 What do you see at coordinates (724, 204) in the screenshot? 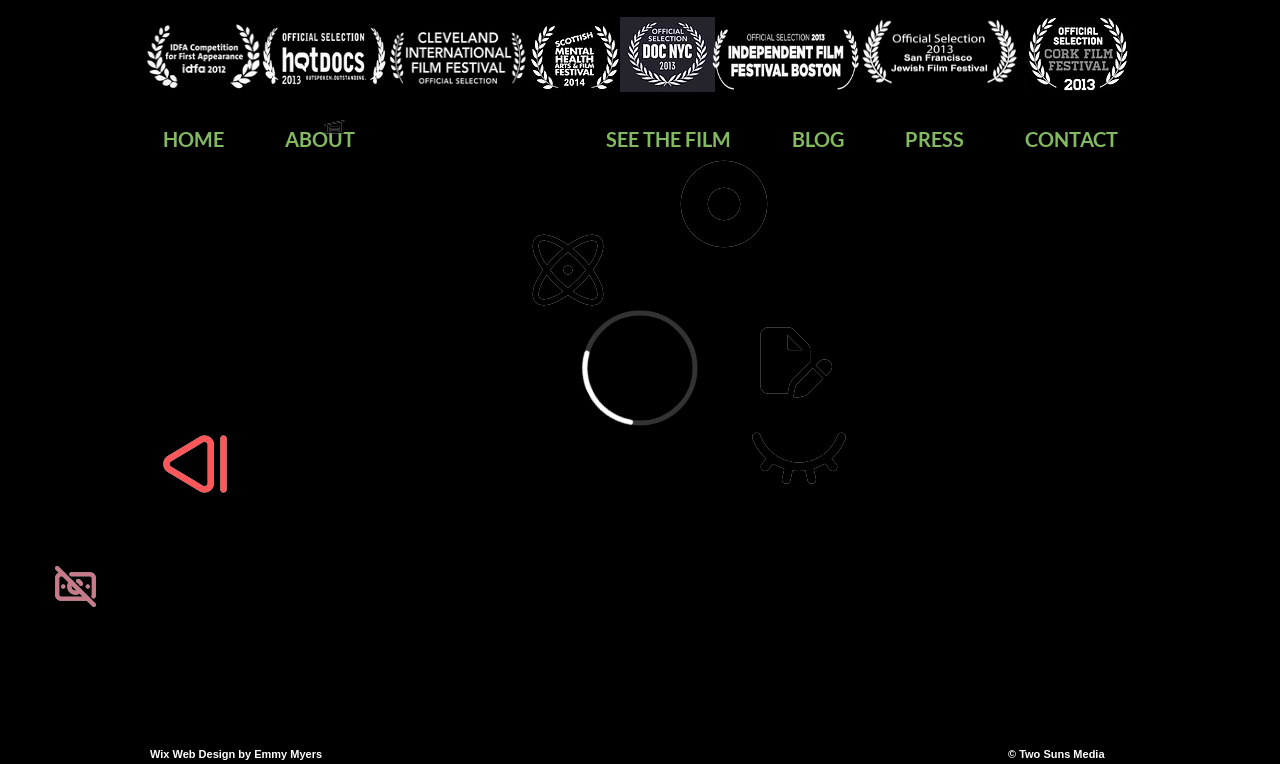
I see `indicates a selected radio button option` at bounding box center [724, 204].